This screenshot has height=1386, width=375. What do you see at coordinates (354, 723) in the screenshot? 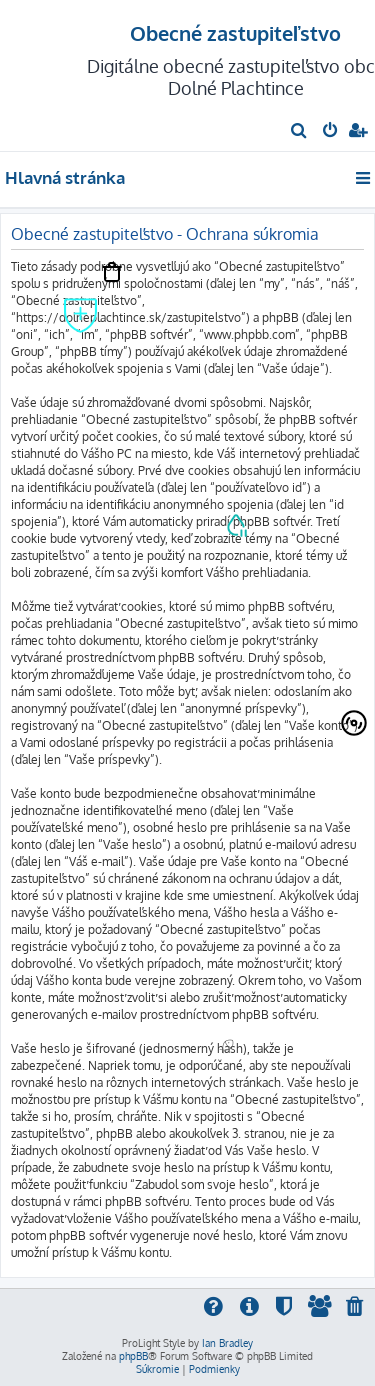
I see `play or access music library` at bounding box center [354, 723].